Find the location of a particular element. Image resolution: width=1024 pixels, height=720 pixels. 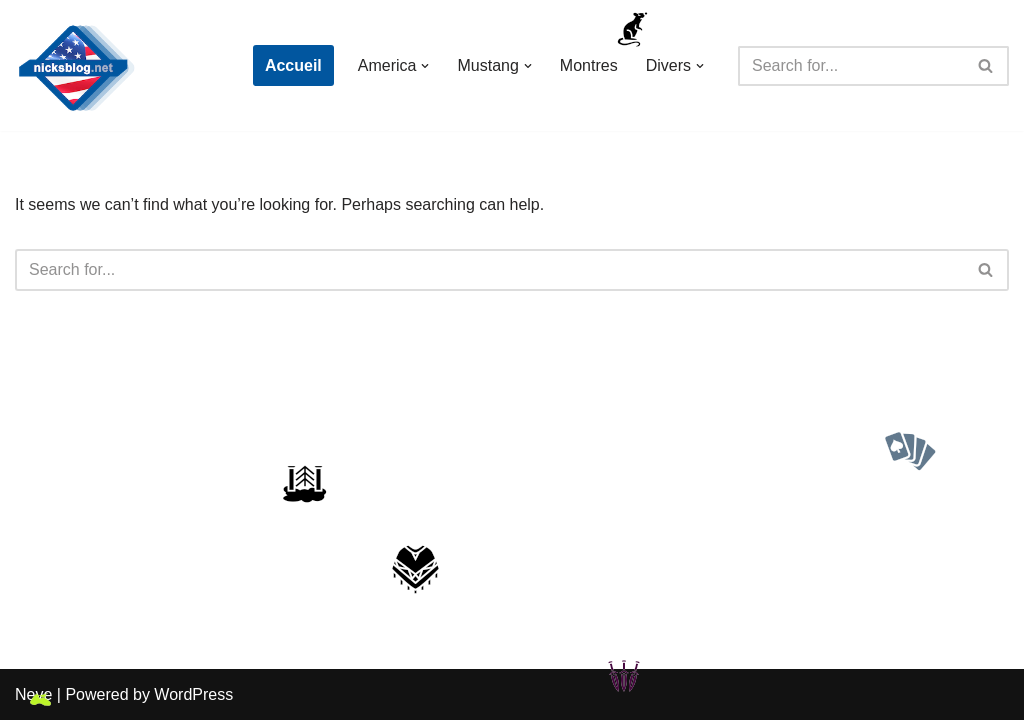

view black sea region on map is located at coordinates (40, 699).